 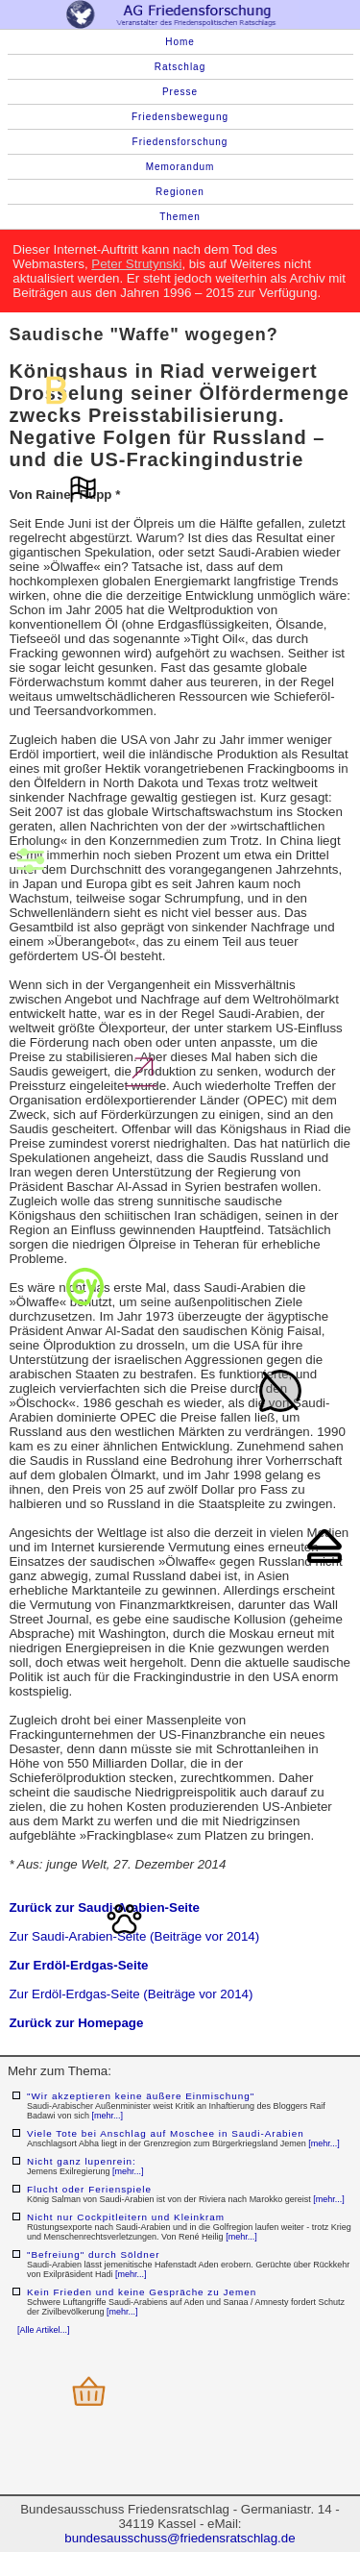 I want to click on cypress testing framework logo, so click(x=84, y=1286).